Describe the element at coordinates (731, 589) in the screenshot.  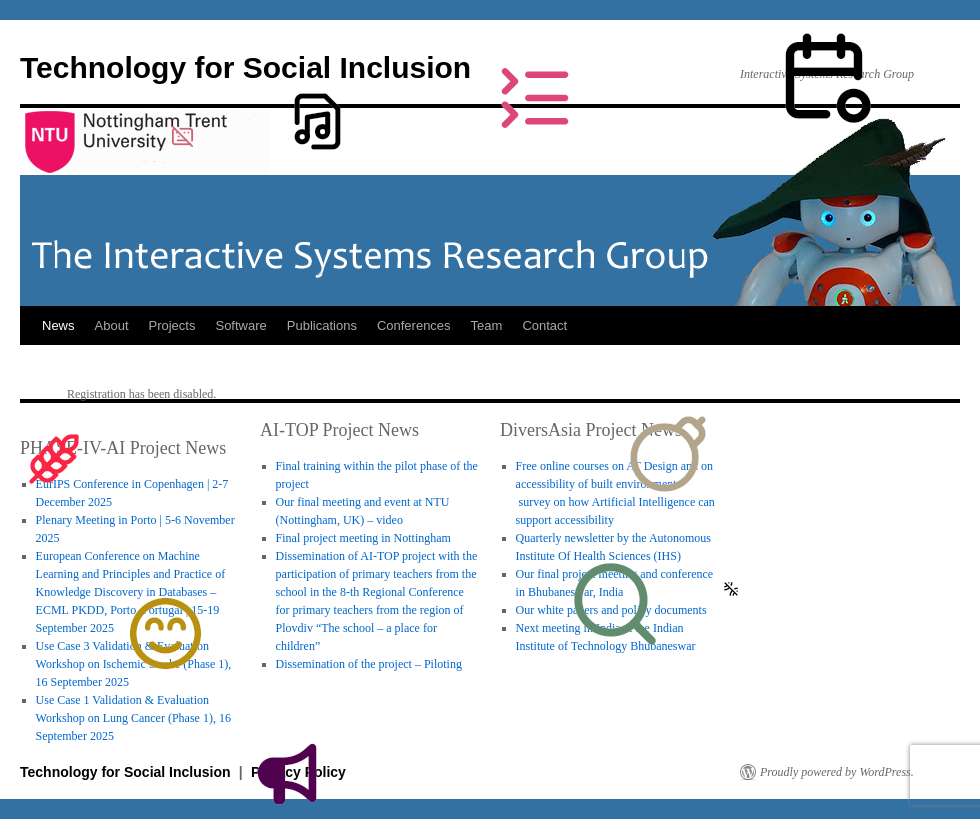
I see `disable light leak effects on photos` at that location.